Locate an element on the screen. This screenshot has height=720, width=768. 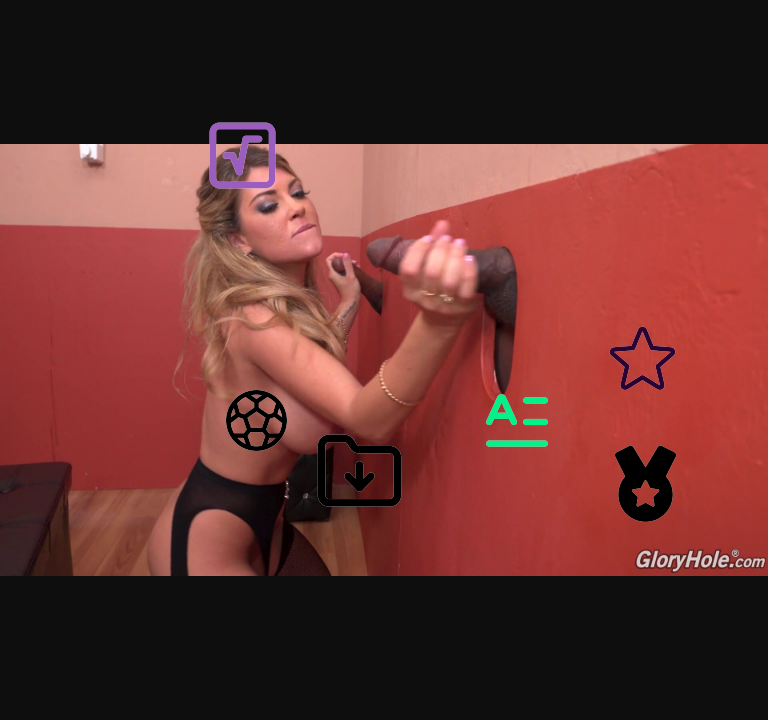
access square root calculator function is located at coordinates (242, 155).